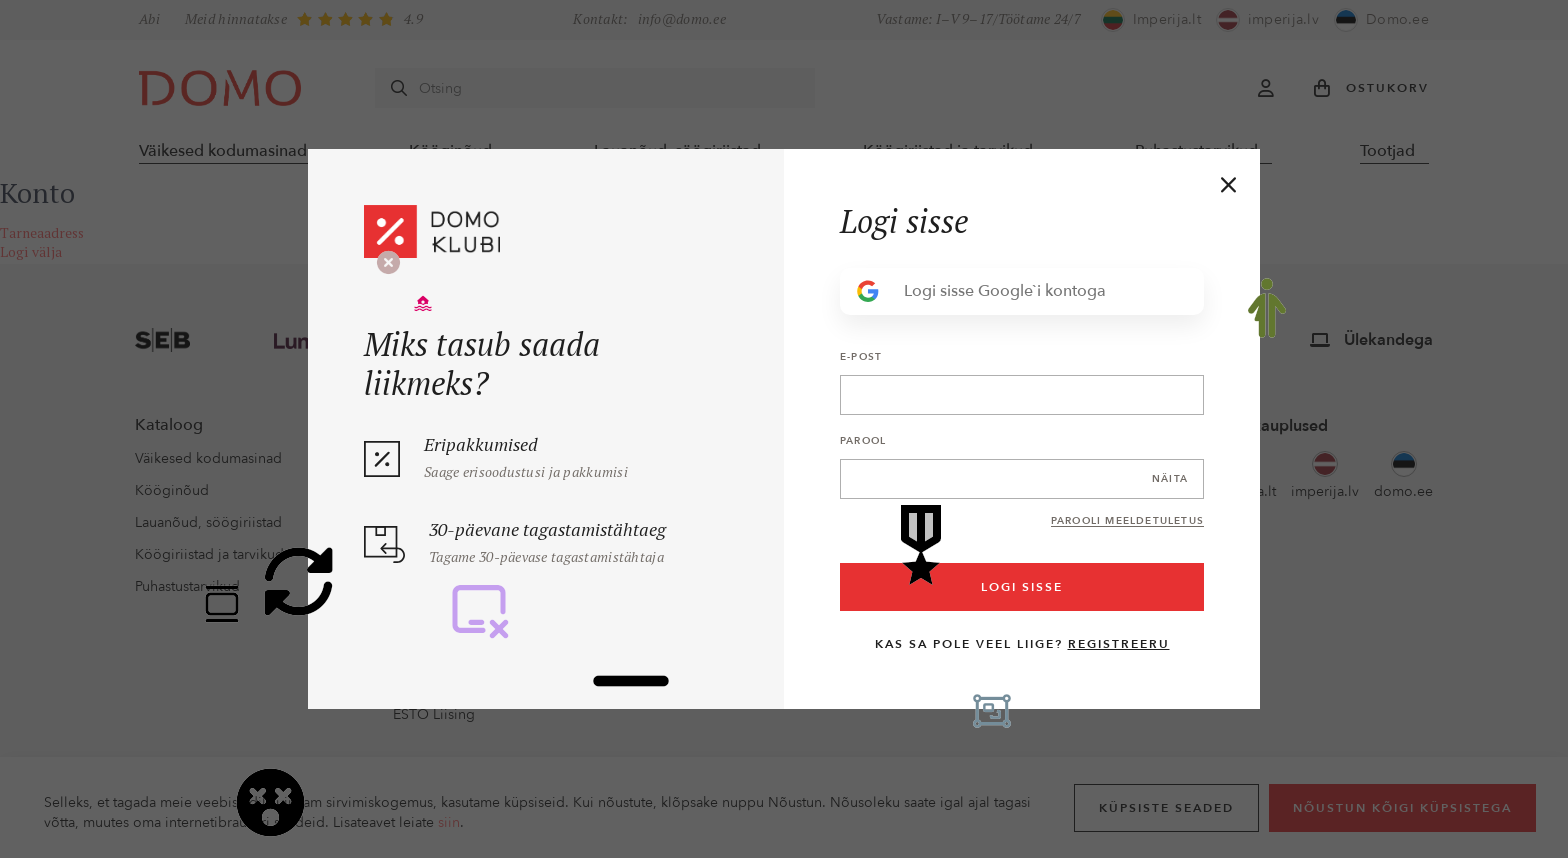 Image resolution: width=1568 pixels, height=858 pixels. Describe the element at coordinates (388, 262) in the screenshot. I see `close or dismiss a dialog` at that location.